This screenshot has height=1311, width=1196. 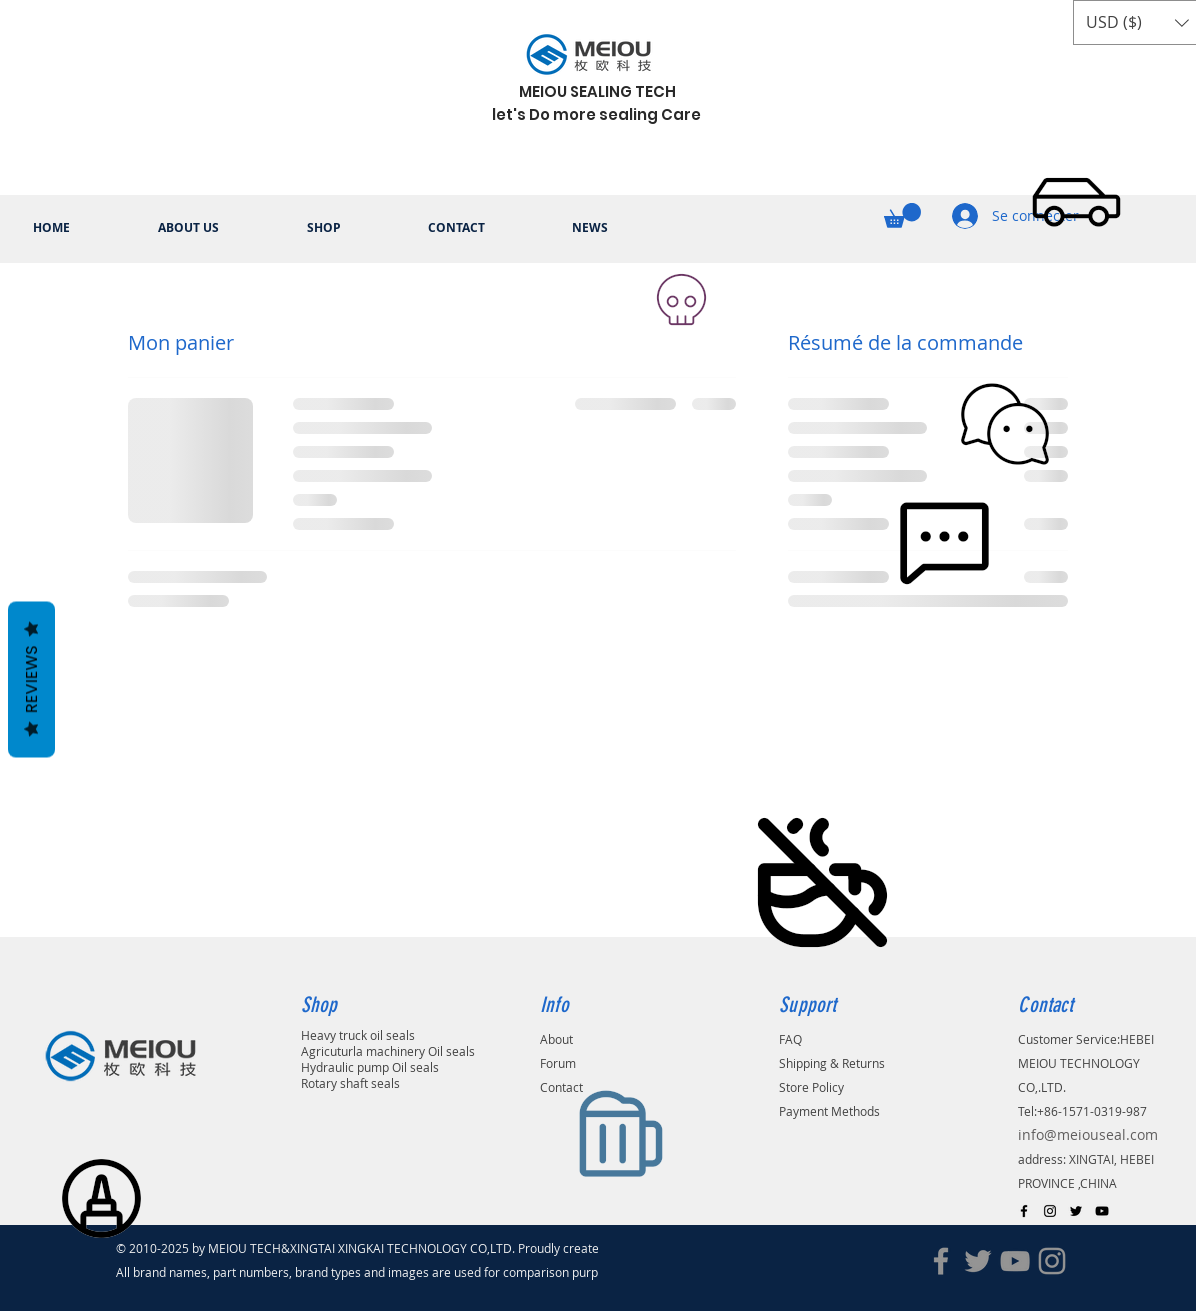 I want to click on disable coffee break reminder, so click(x=822, y=882).